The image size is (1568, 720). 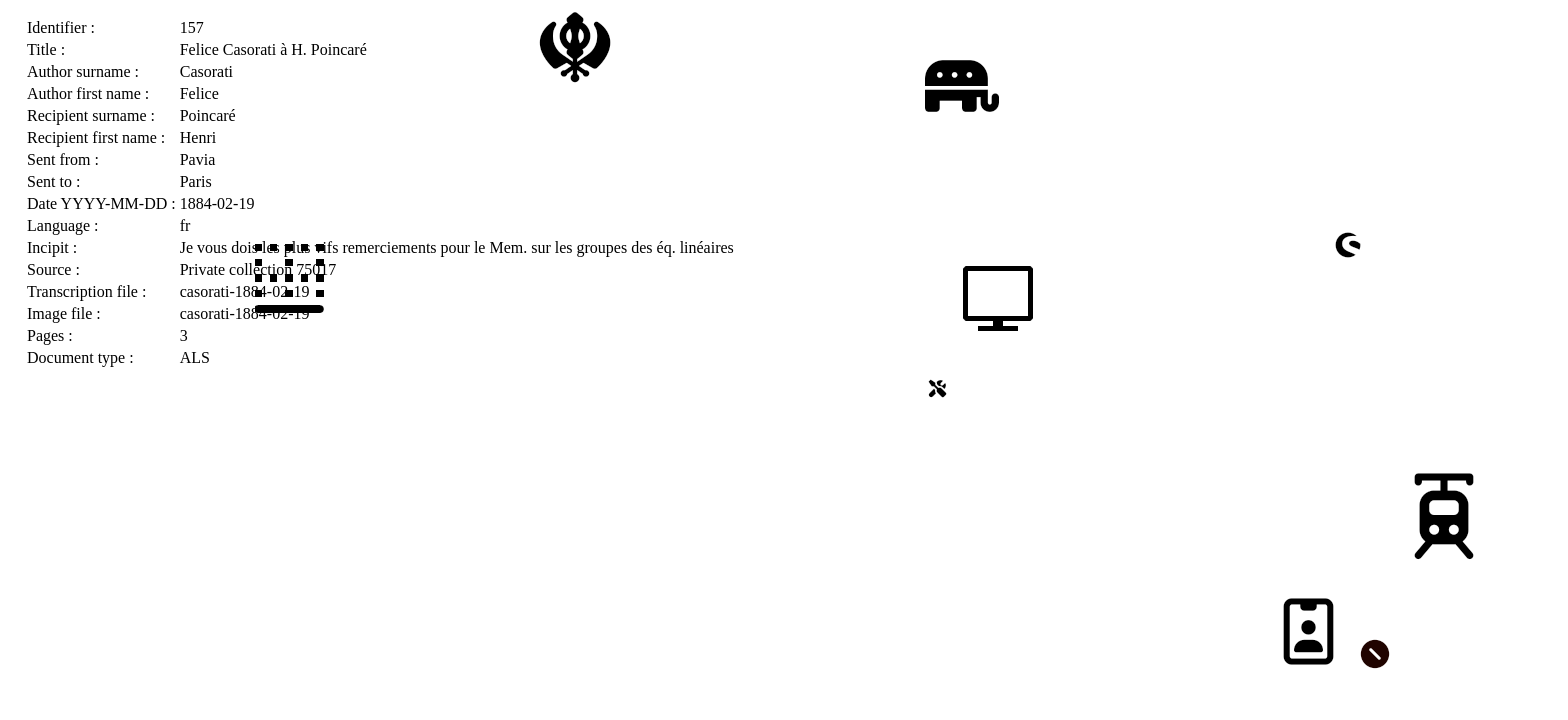 What do you see at coordinates (1308, 631) in the screenshot?
I see `view user profile or identification` at bounding box center [1308, 631].